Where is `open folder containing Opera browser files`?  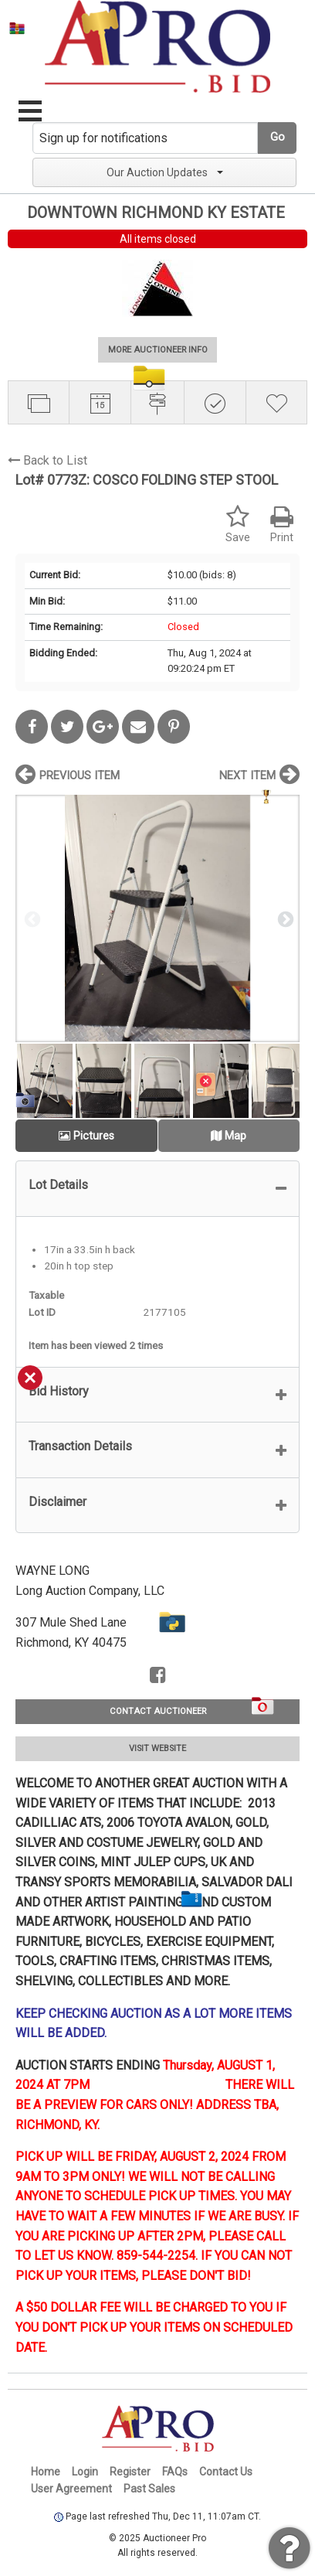 open folder containing Opera browser files is located at coordinates (262, 1706).